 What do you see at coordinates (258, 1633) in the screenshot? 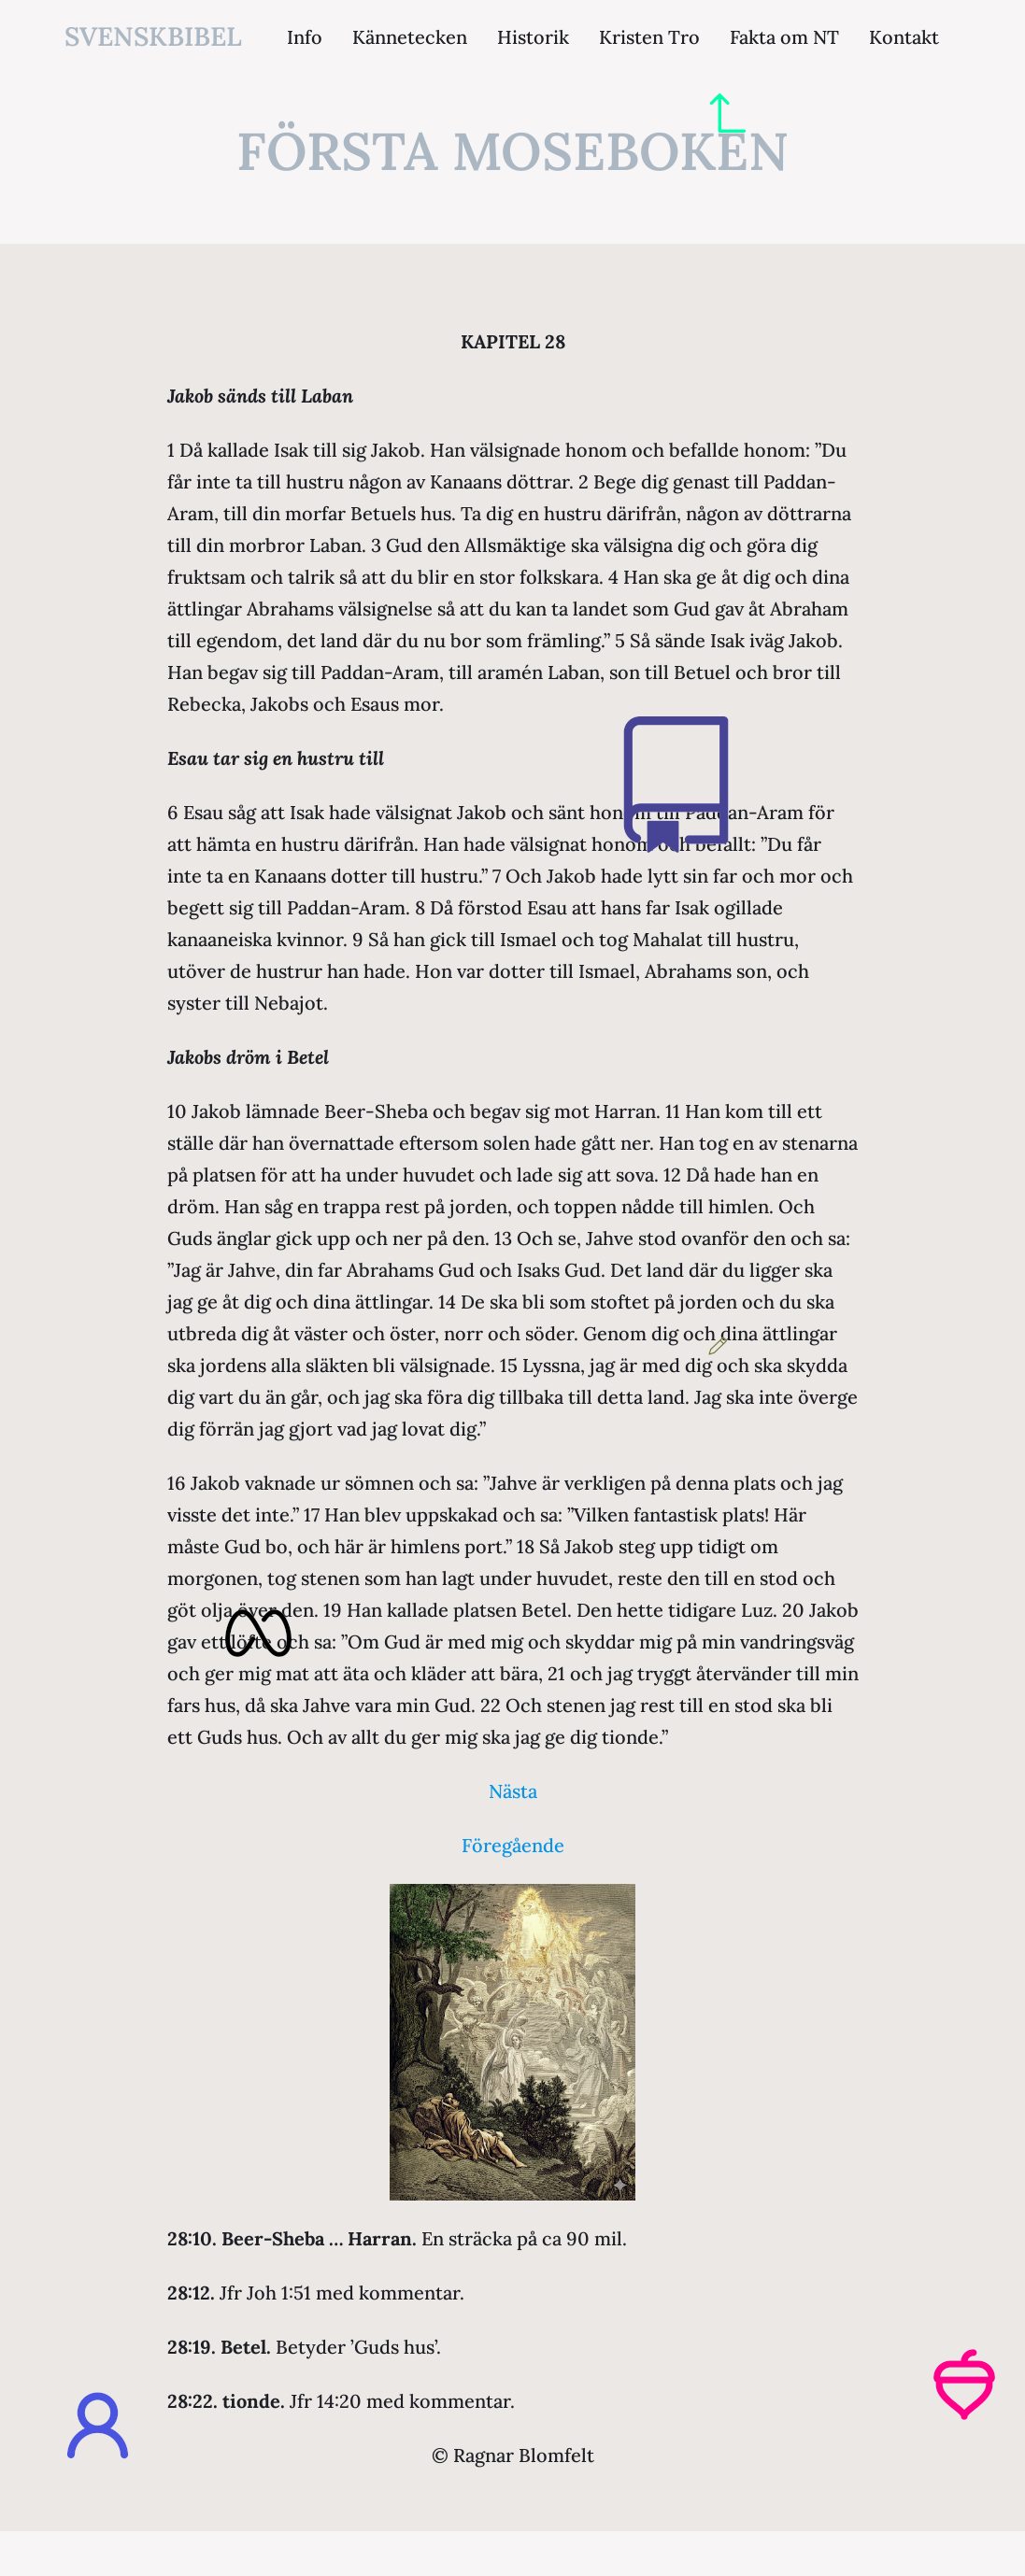
I see `meta company logo` at bounding box center [258, 1633].